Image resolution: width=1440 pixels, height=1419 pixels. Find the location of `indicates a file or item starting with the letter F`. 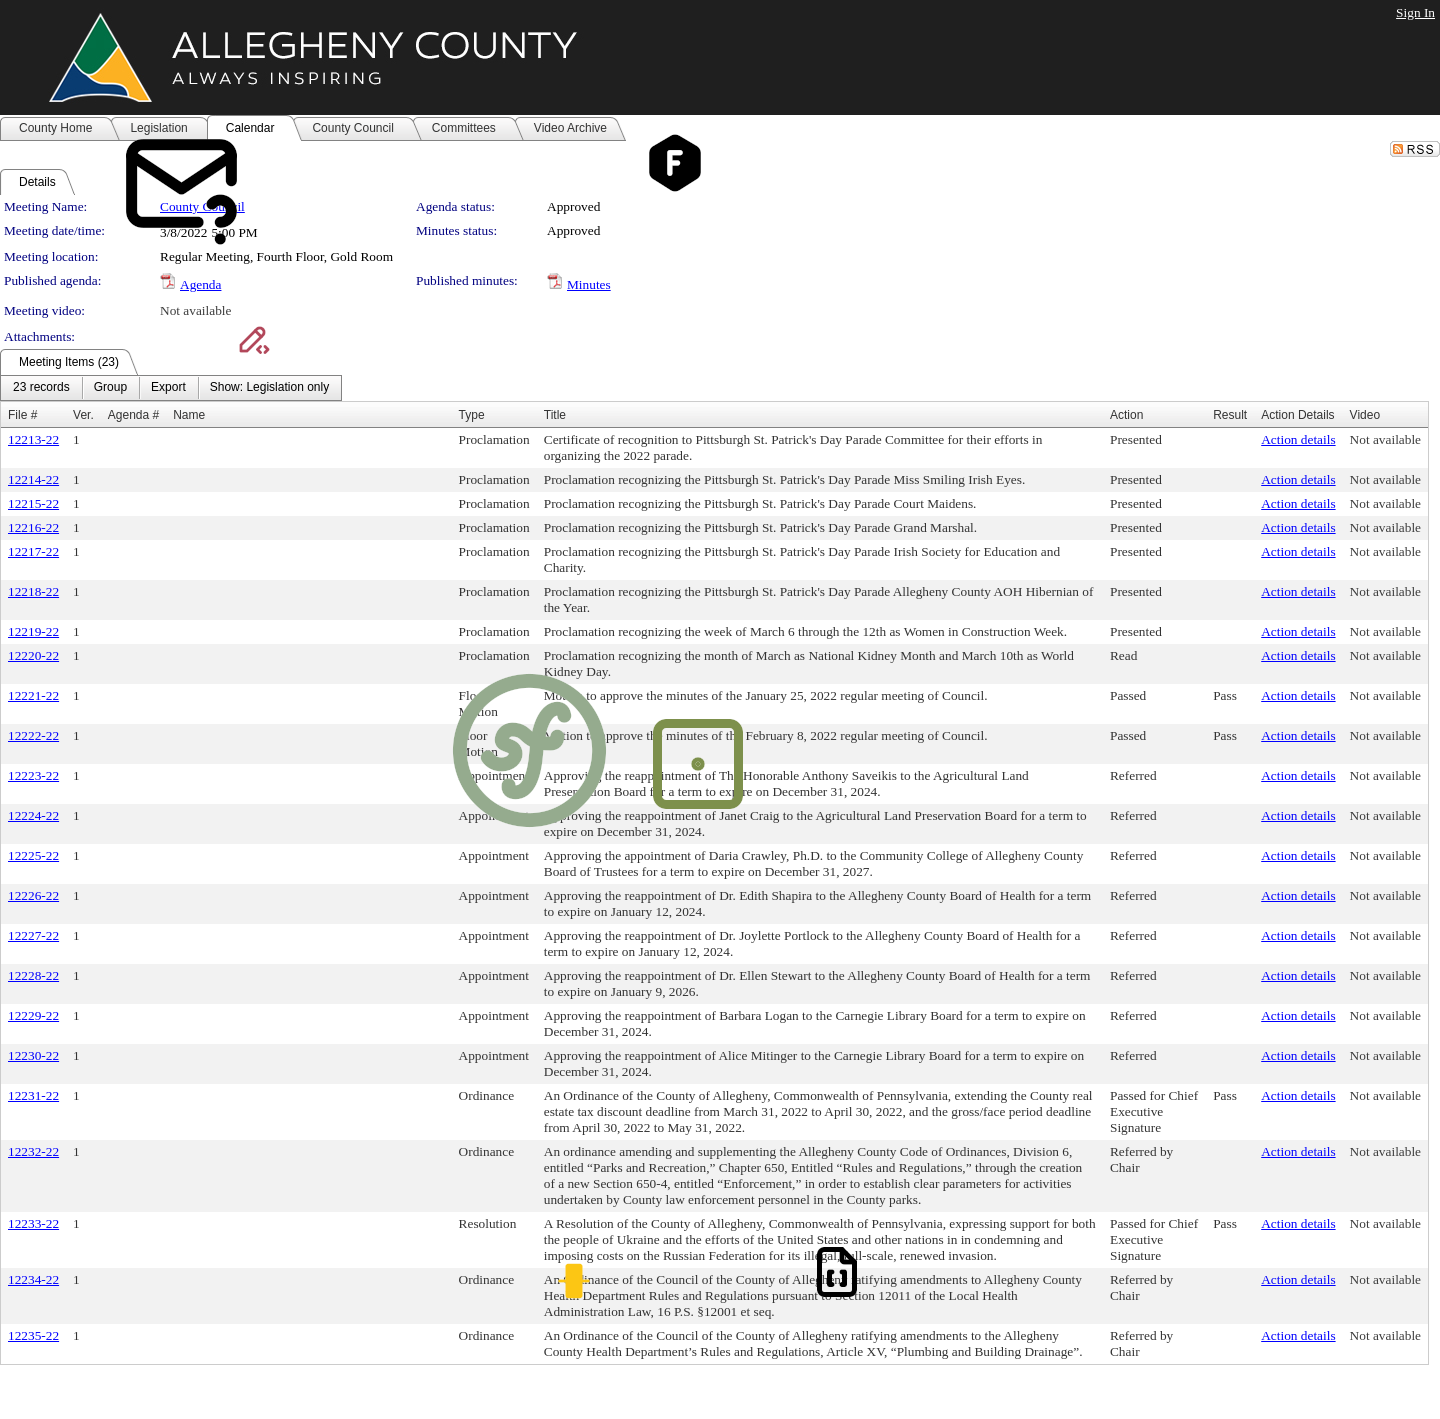

indicates a file or item starting with the letter F is located at coordinates (675, 163).